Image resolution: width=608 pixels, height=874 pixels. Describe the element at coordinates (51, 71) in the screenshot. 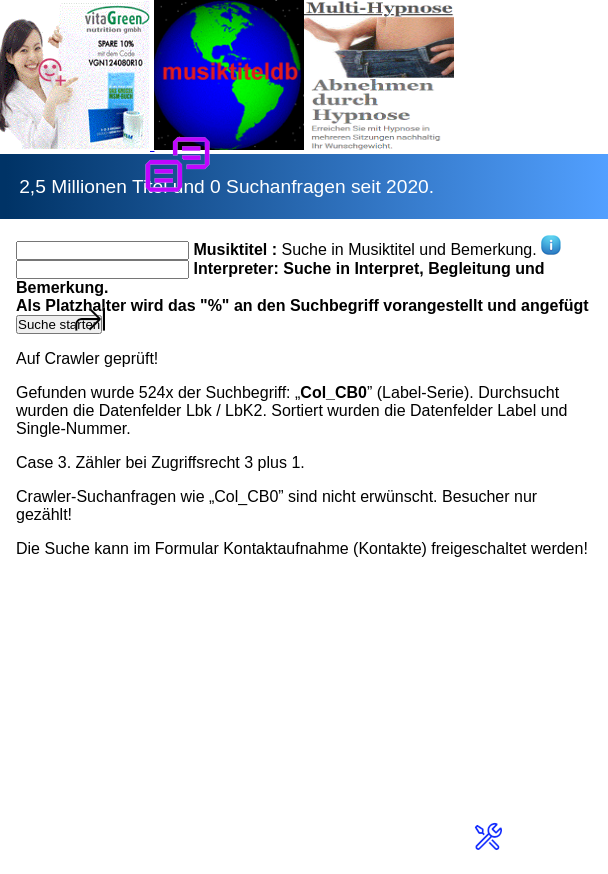

I see `add a reaction to a message` at that location.